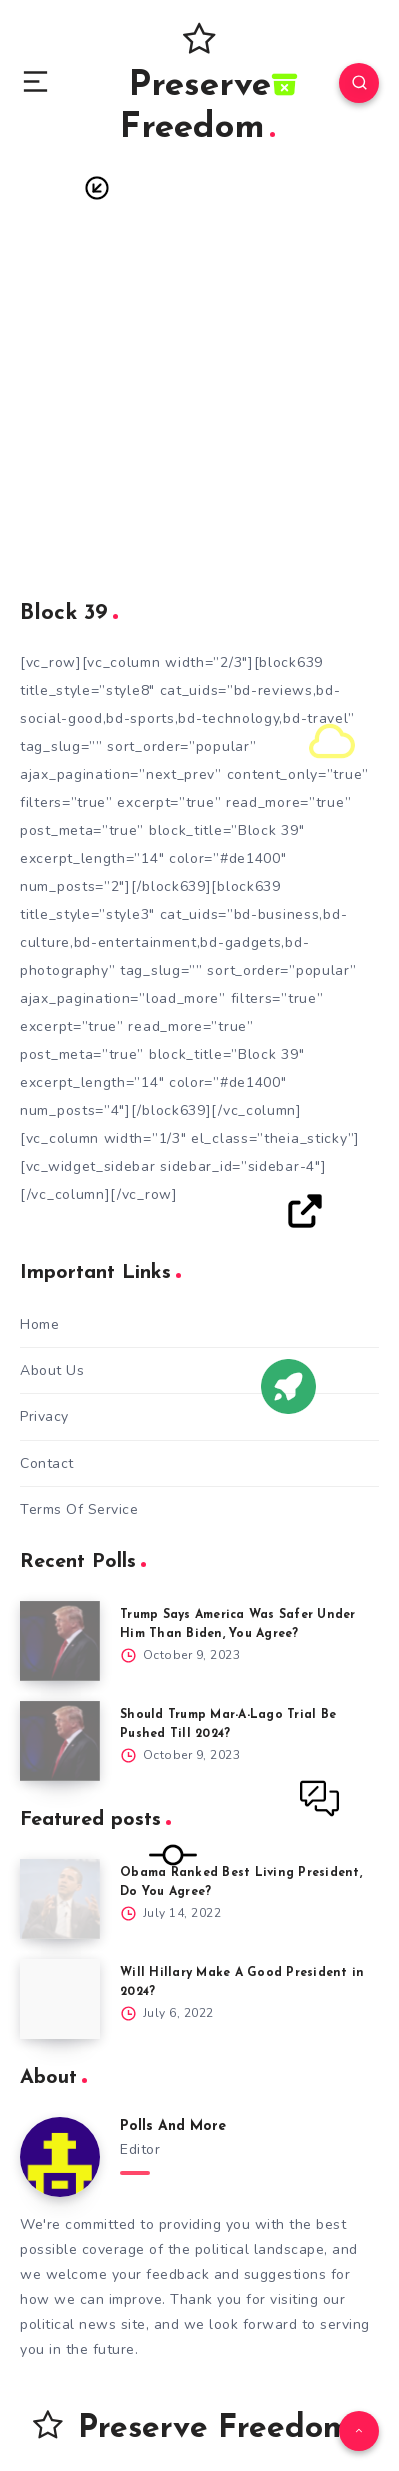  Describe the element at coordinates (332, 741) in the screenshot. I see `cloud storage or sync status` at that location.